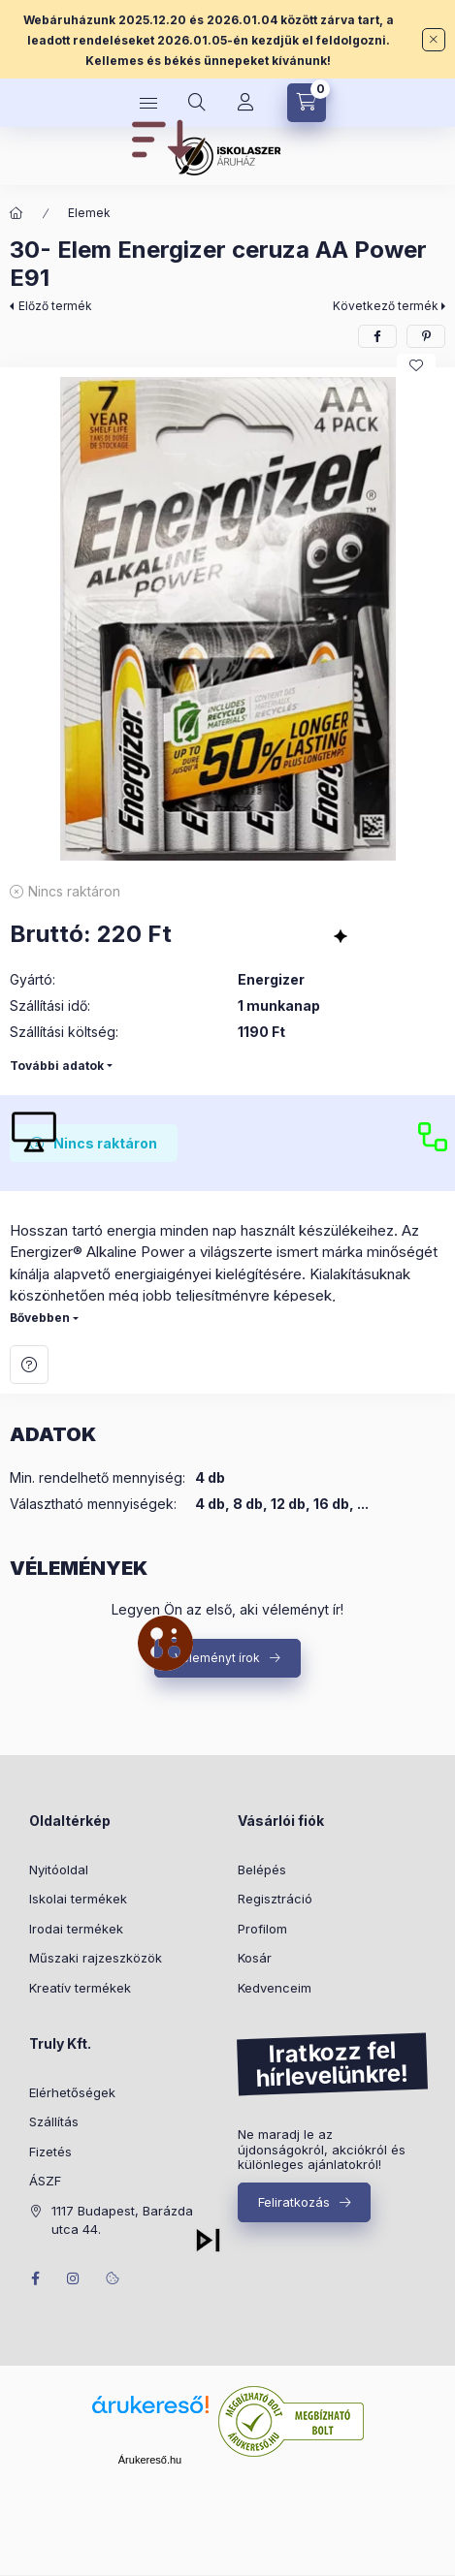  I want to click on indicates a draft pull request in your activity feed, so click(165, 1643).